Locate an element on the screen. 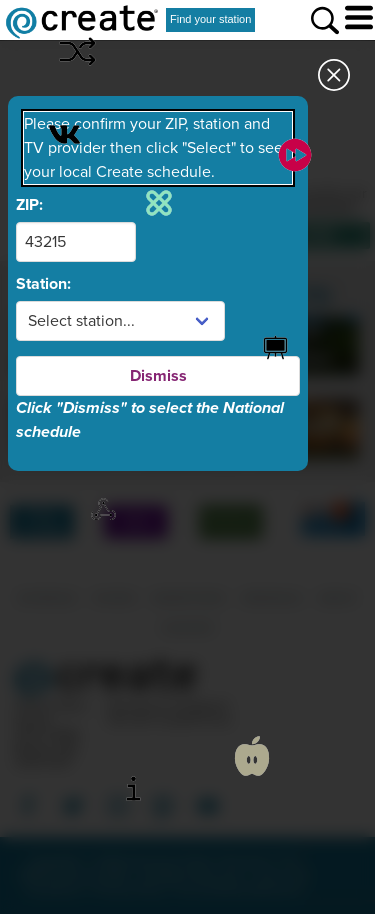 The image size is (375, 914). configure webhook integrations is located at coordinates (103, 510).